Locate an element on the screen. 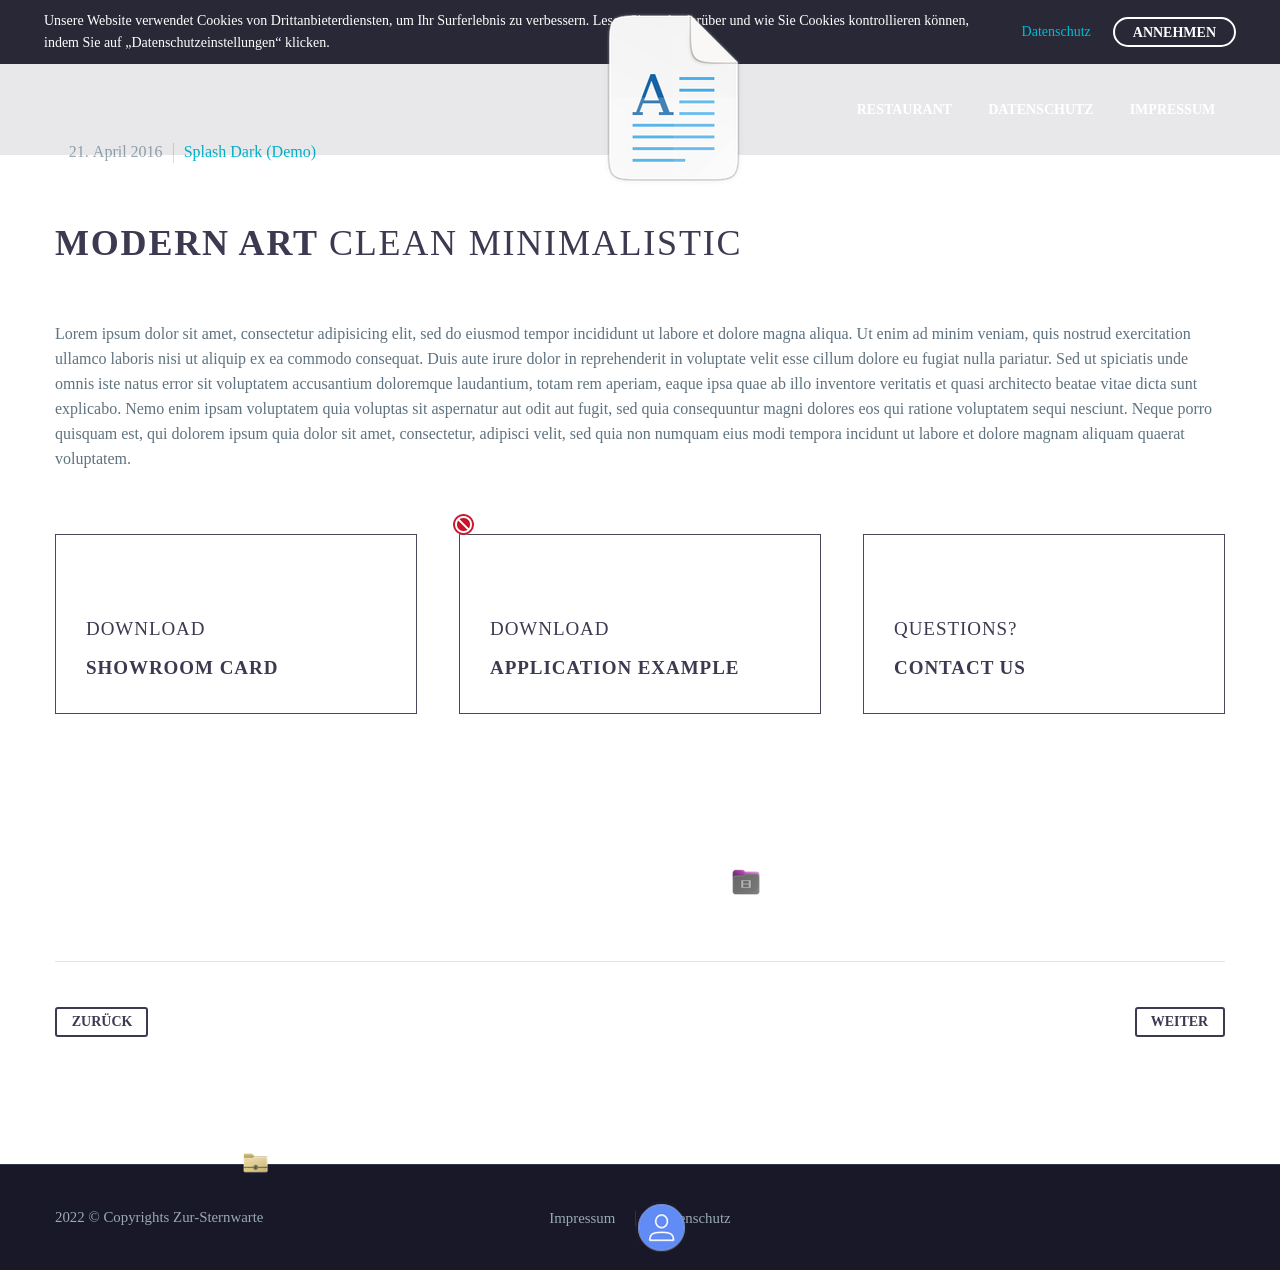  indicates a personal or user-owned item is located at coordinates (661, 1227).